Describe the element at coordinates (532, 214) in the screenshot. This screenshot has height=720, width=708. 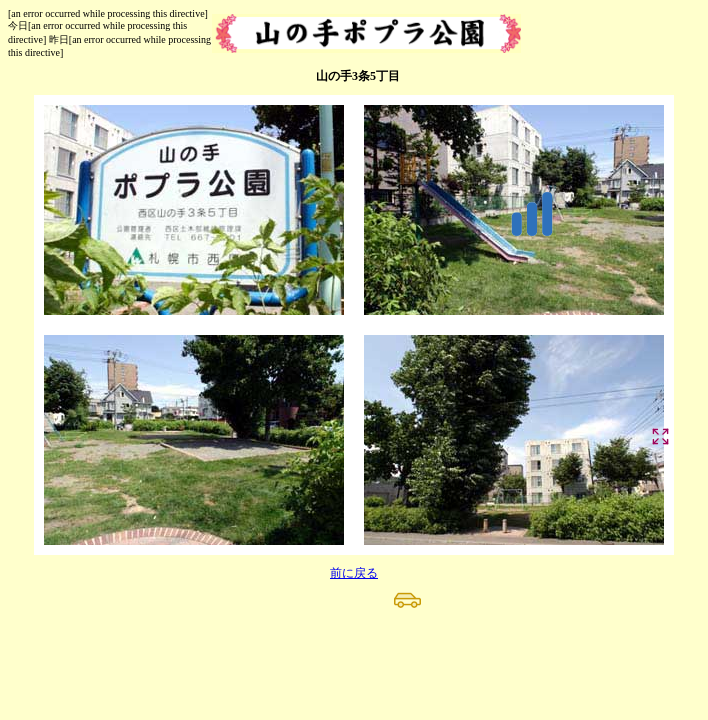
I see `view analytics or statistics` at that location.